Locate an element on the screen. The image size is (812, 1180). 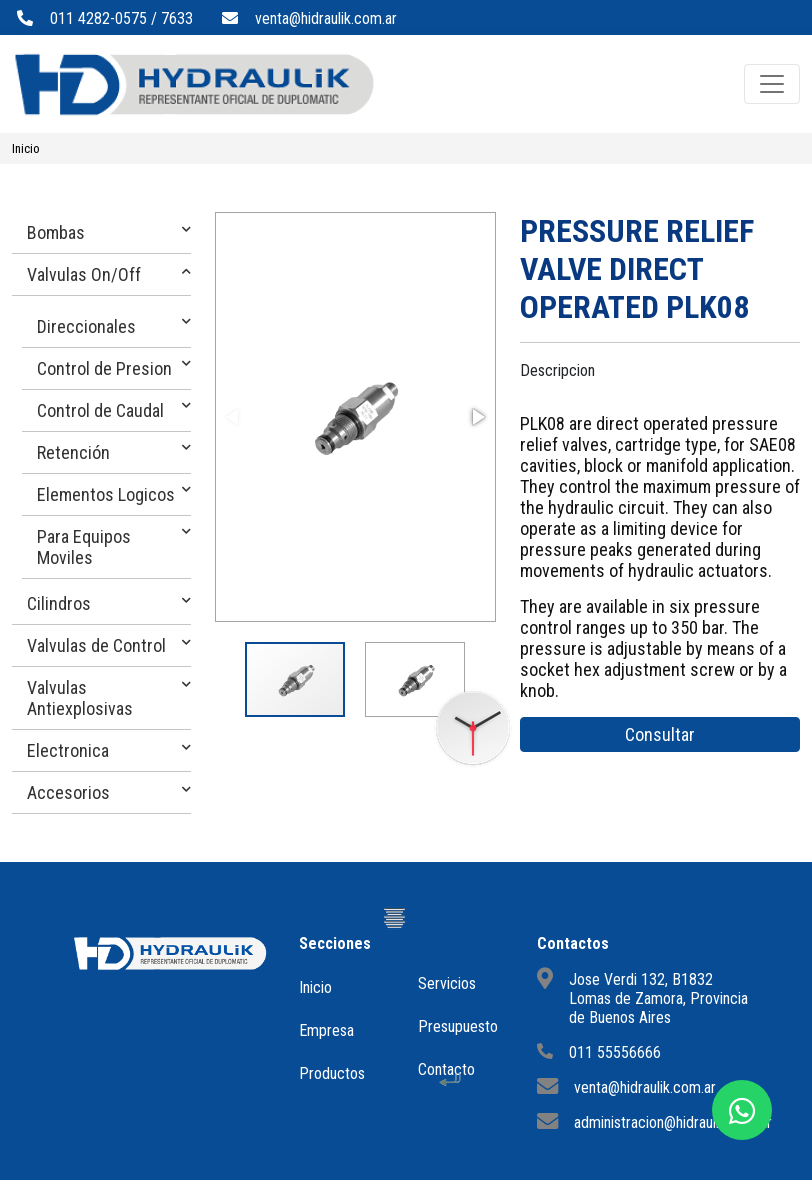
center align text is located at coordinates (394, 917).